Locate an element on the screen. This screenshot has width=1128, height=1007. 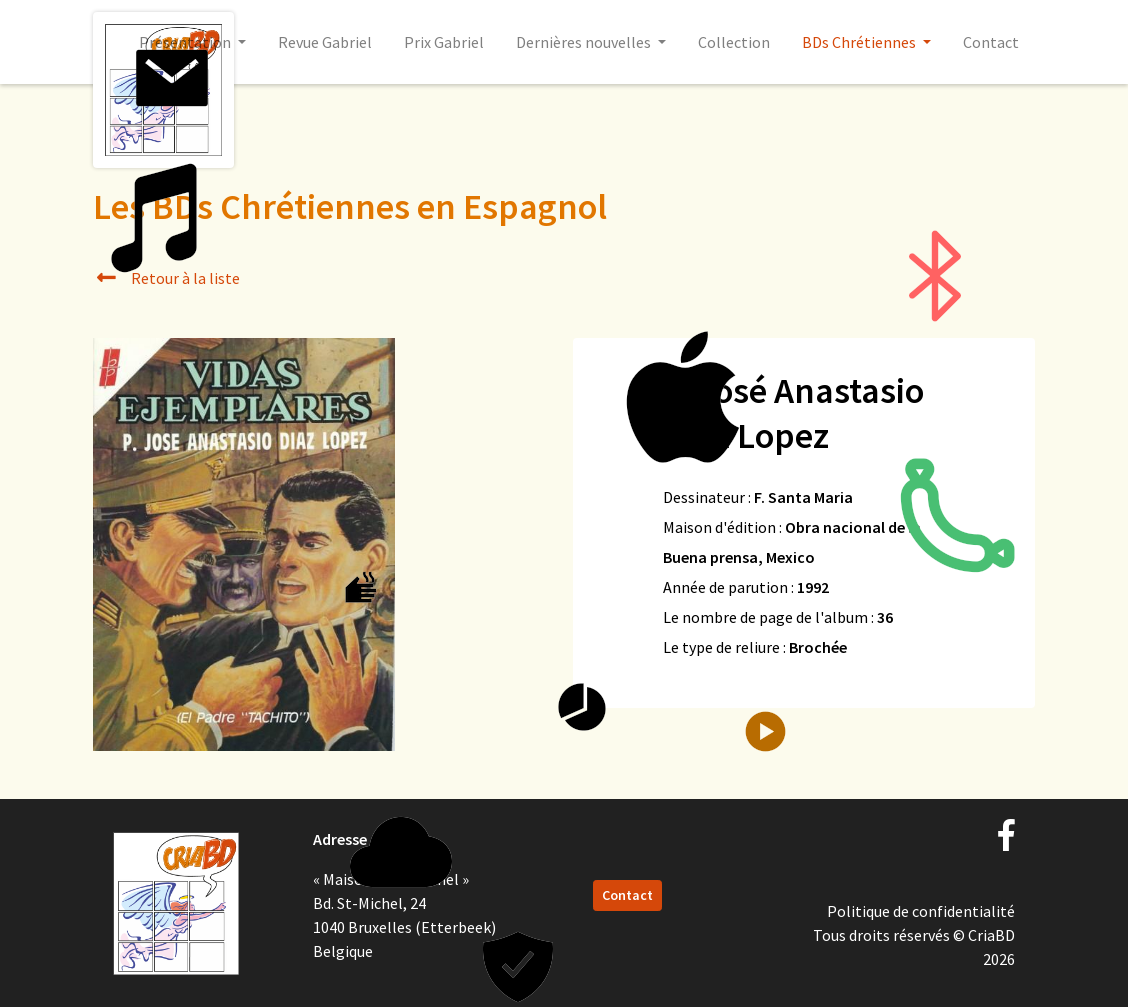
activate hand dryer is located at coordinates (361, 586).